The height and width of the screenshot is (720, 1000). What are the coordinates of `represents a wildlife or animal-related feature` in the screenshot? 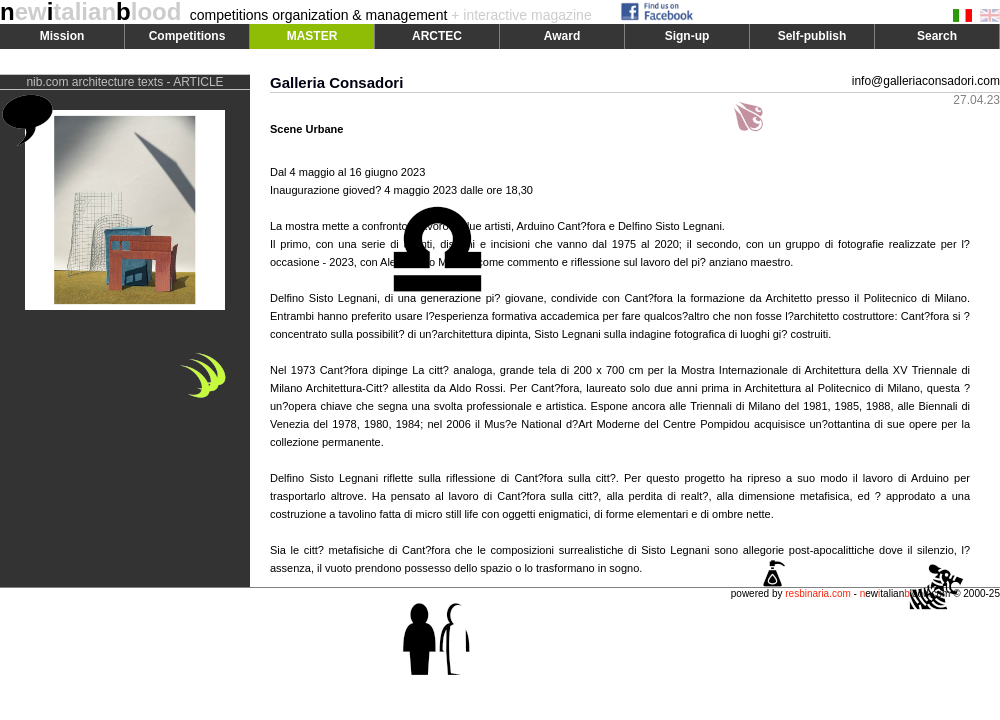 It's located at (935, 583).